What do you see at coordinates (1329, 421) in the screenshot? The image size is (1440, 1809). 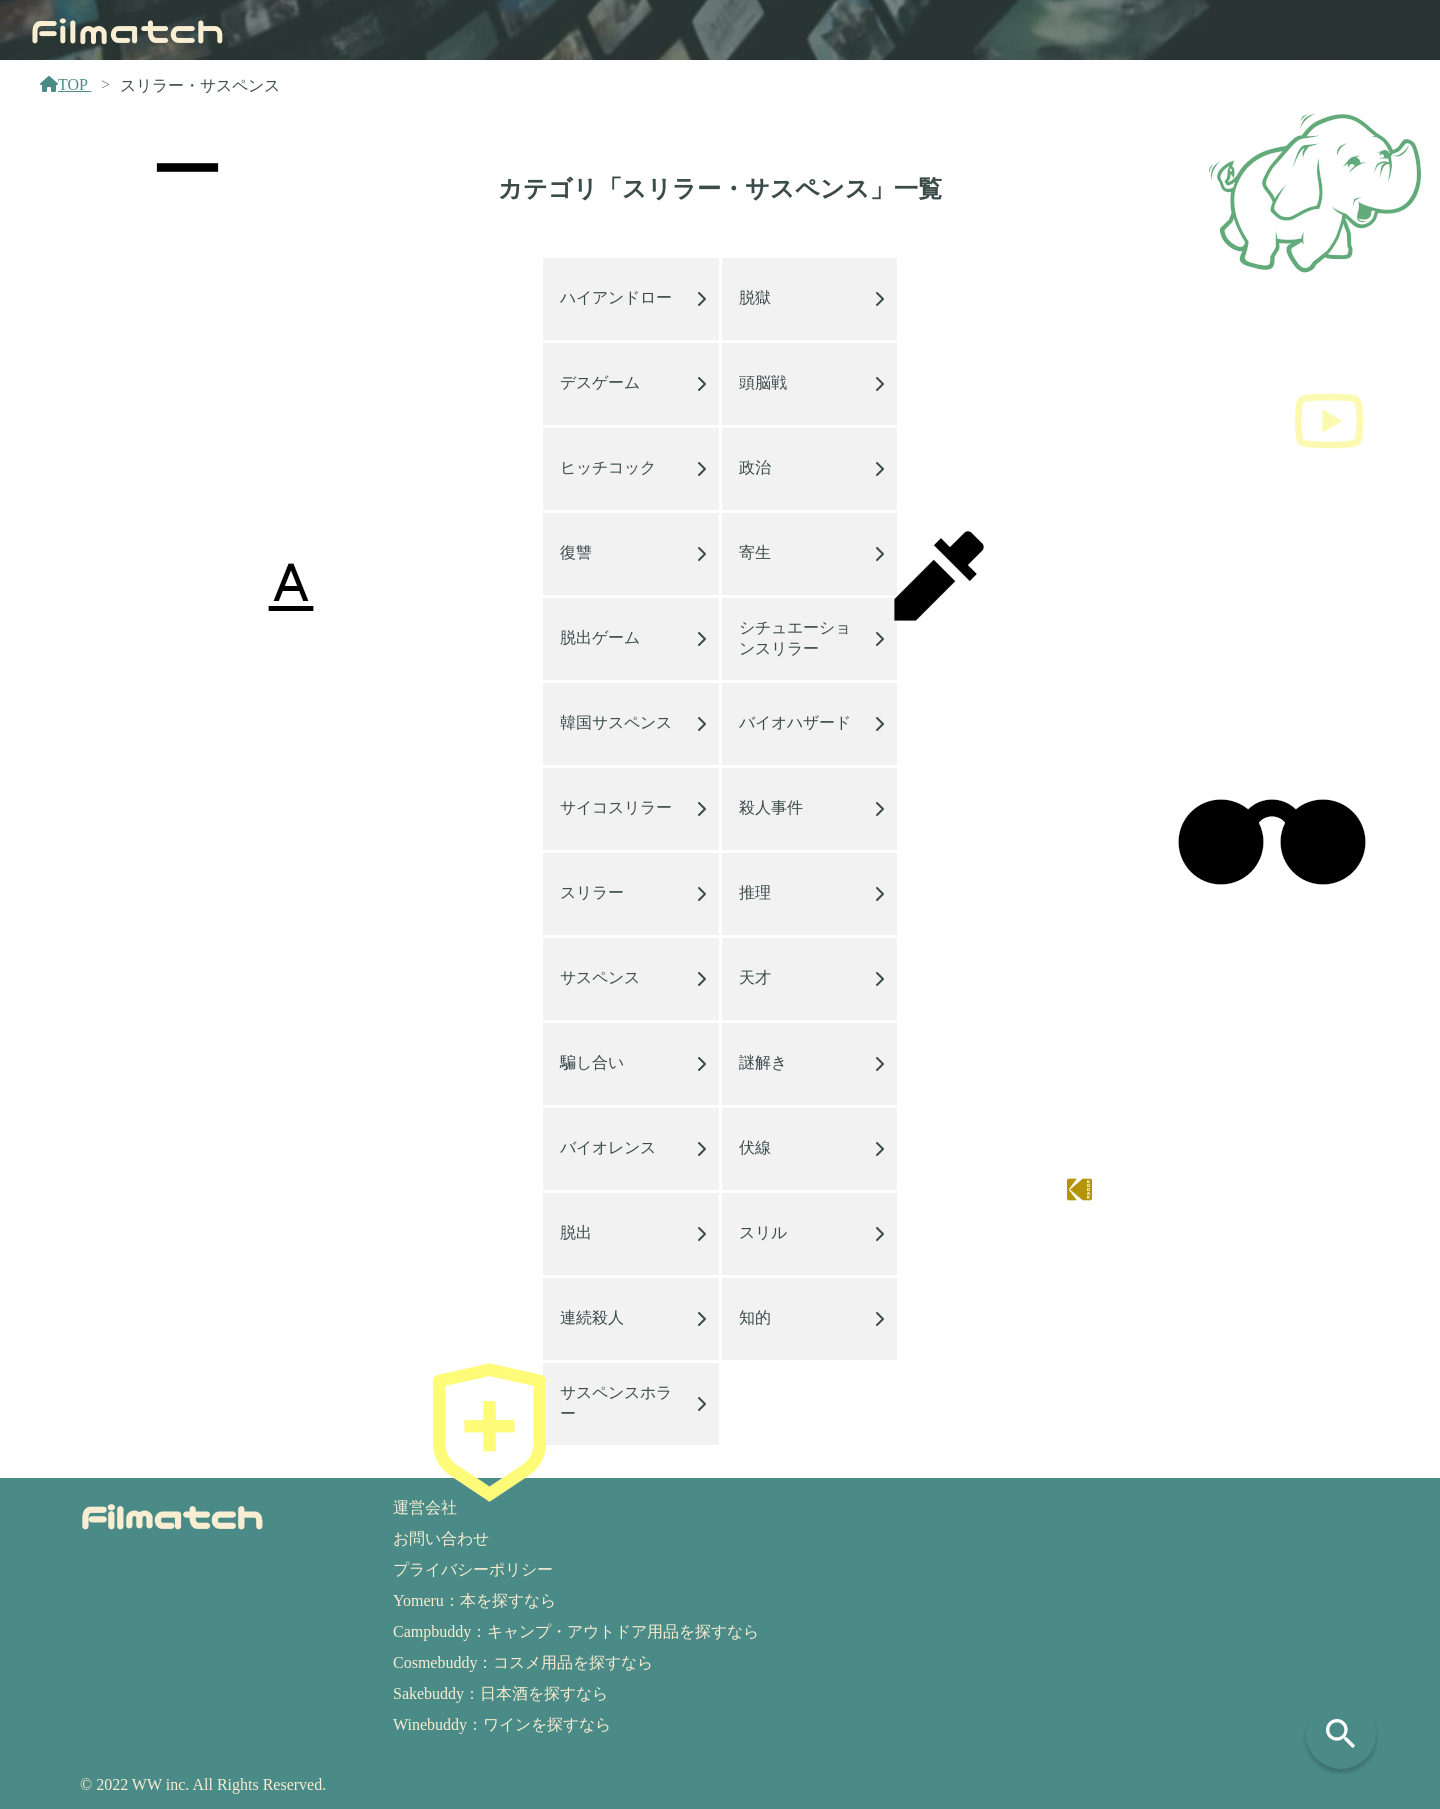 I see `open YouTube` at bounding box center [1329, 421].